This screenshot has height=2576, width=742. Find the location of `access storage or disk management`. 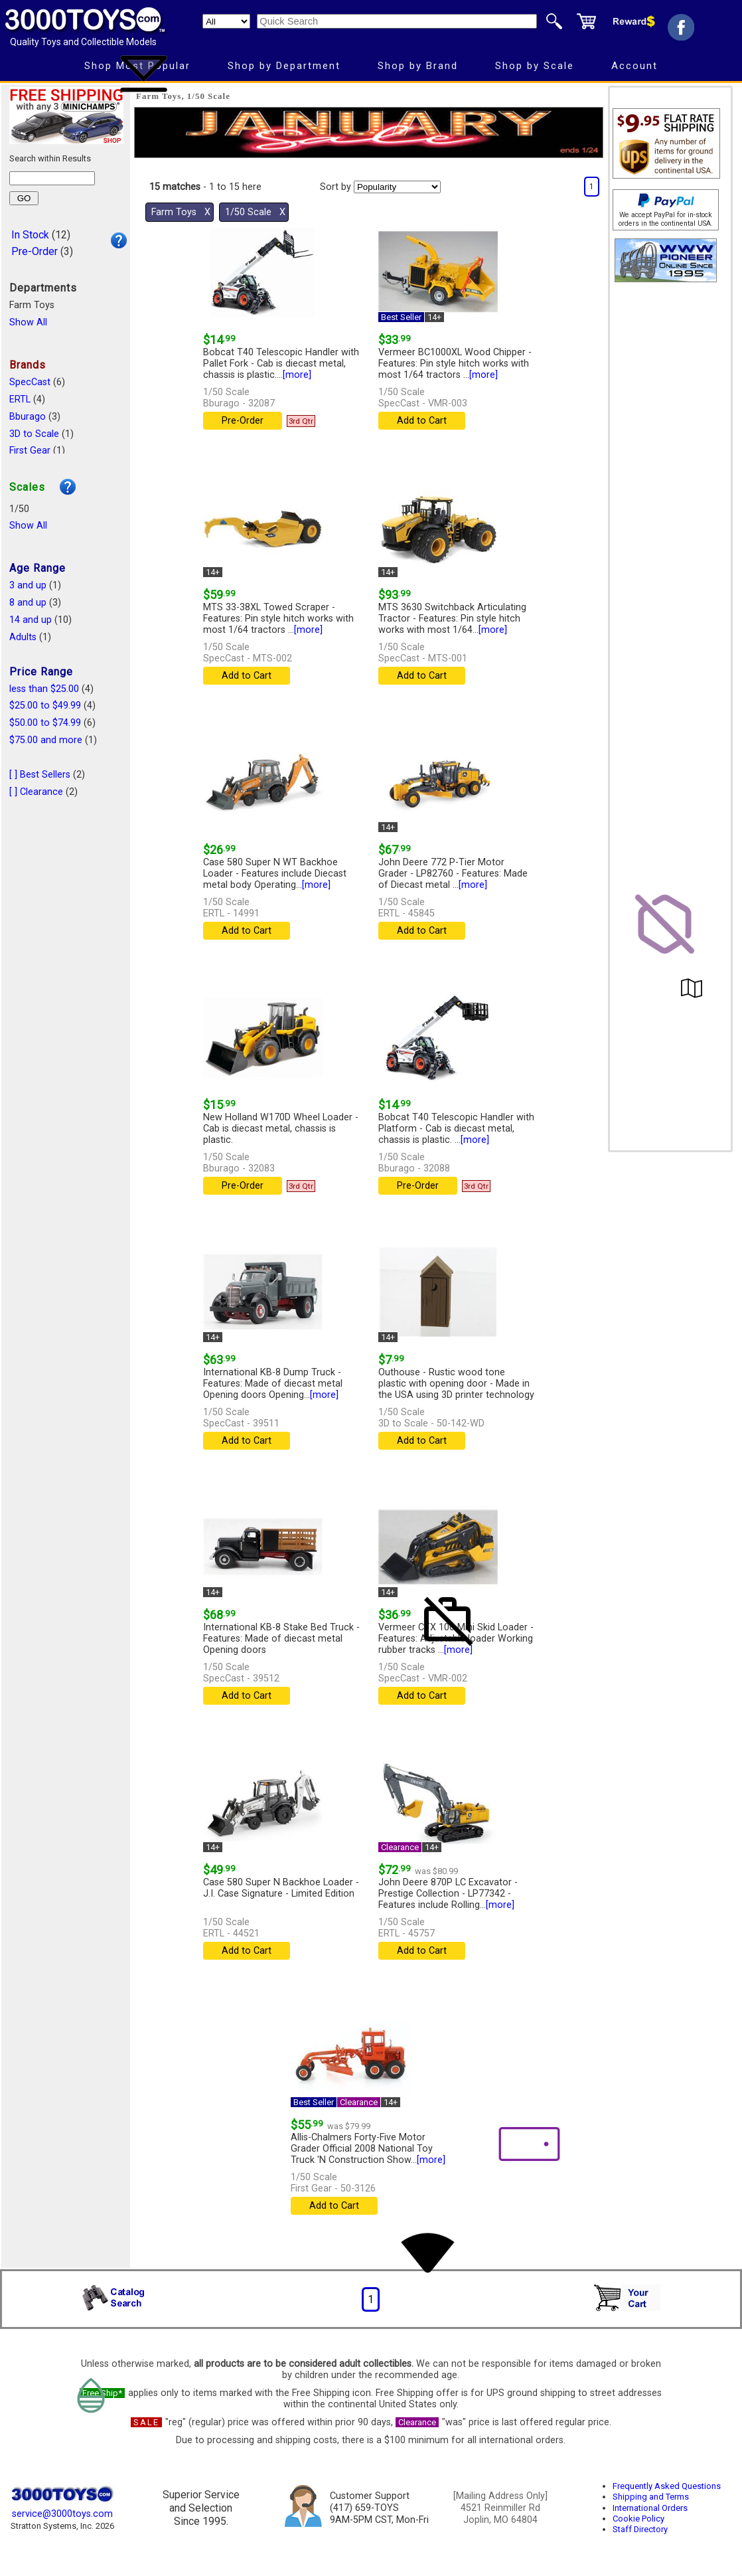

access storage or disk management is located at coordinates (529, 2144).